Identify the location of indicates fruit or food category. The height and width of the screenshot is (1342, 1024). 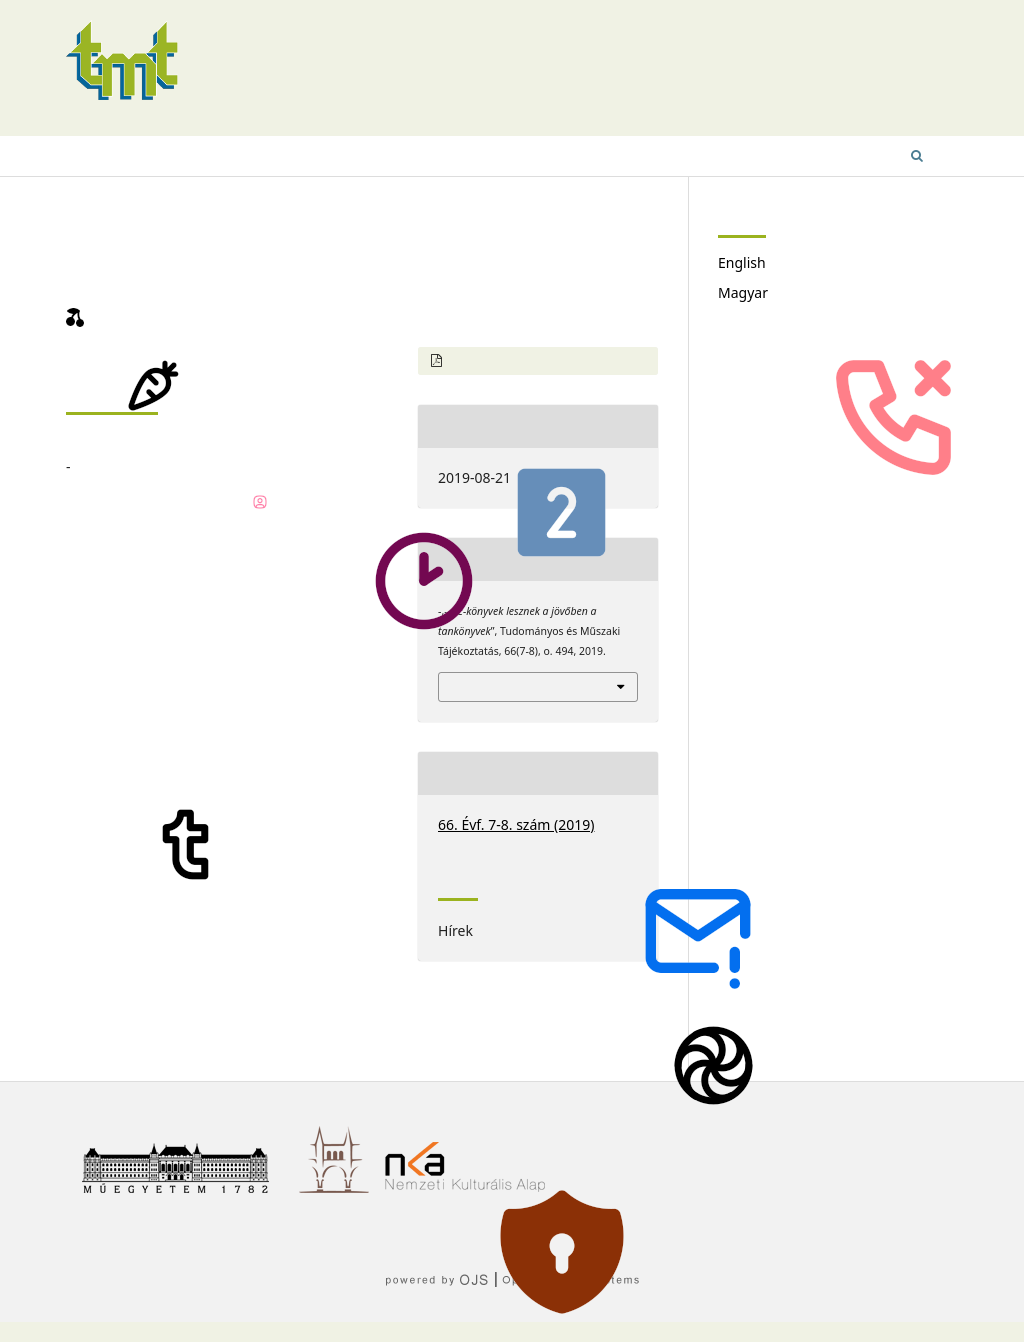
(75, 317).